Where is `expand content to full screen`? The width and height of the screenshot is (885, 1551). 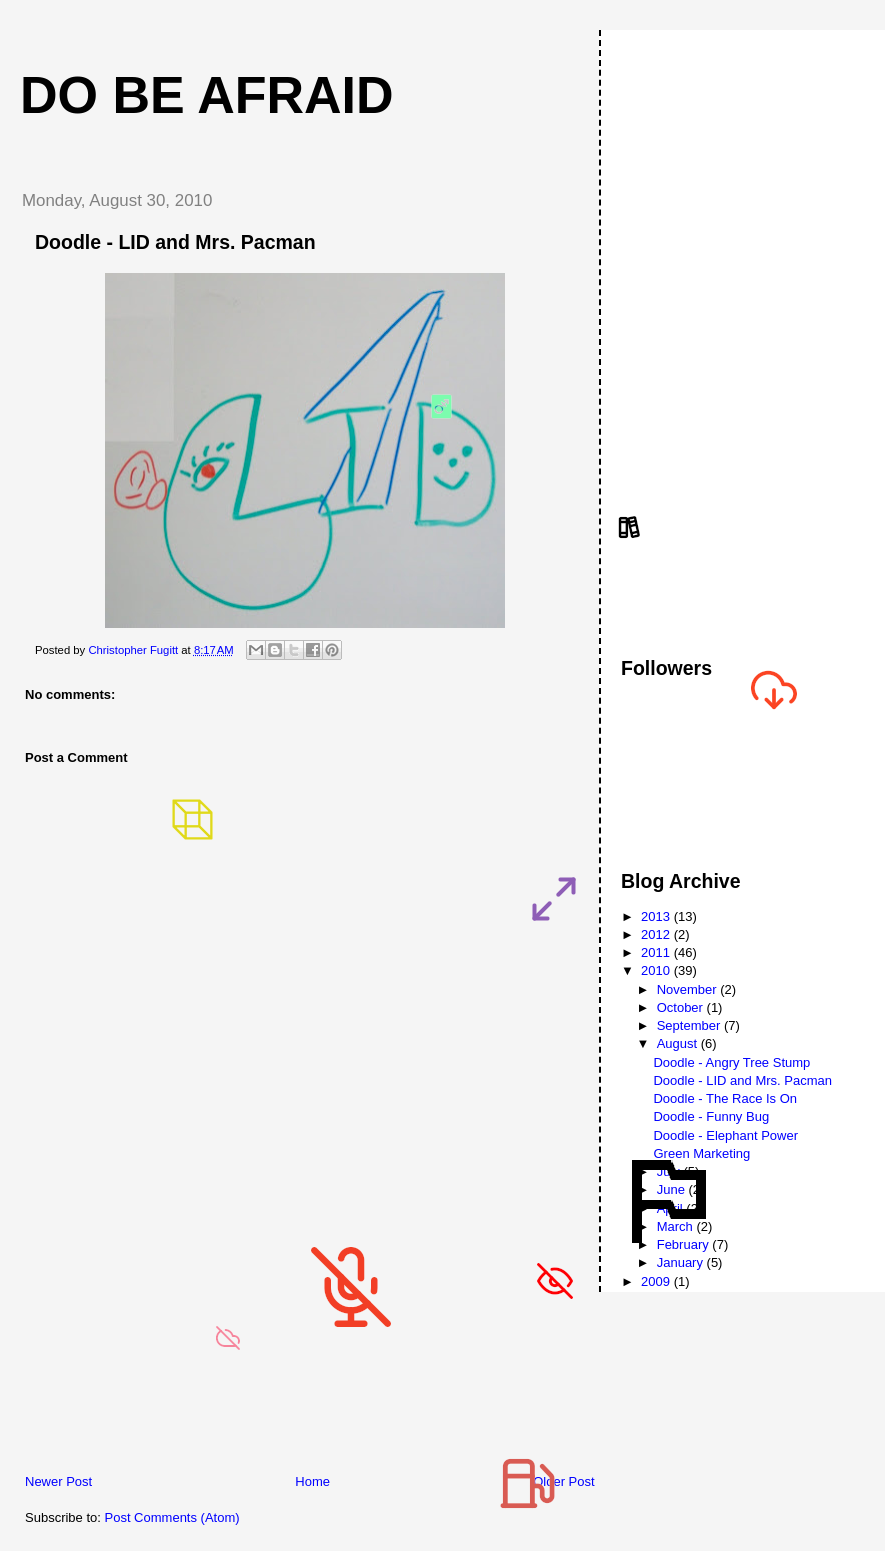
expand content to full screen is located at coordinates (554, 899).